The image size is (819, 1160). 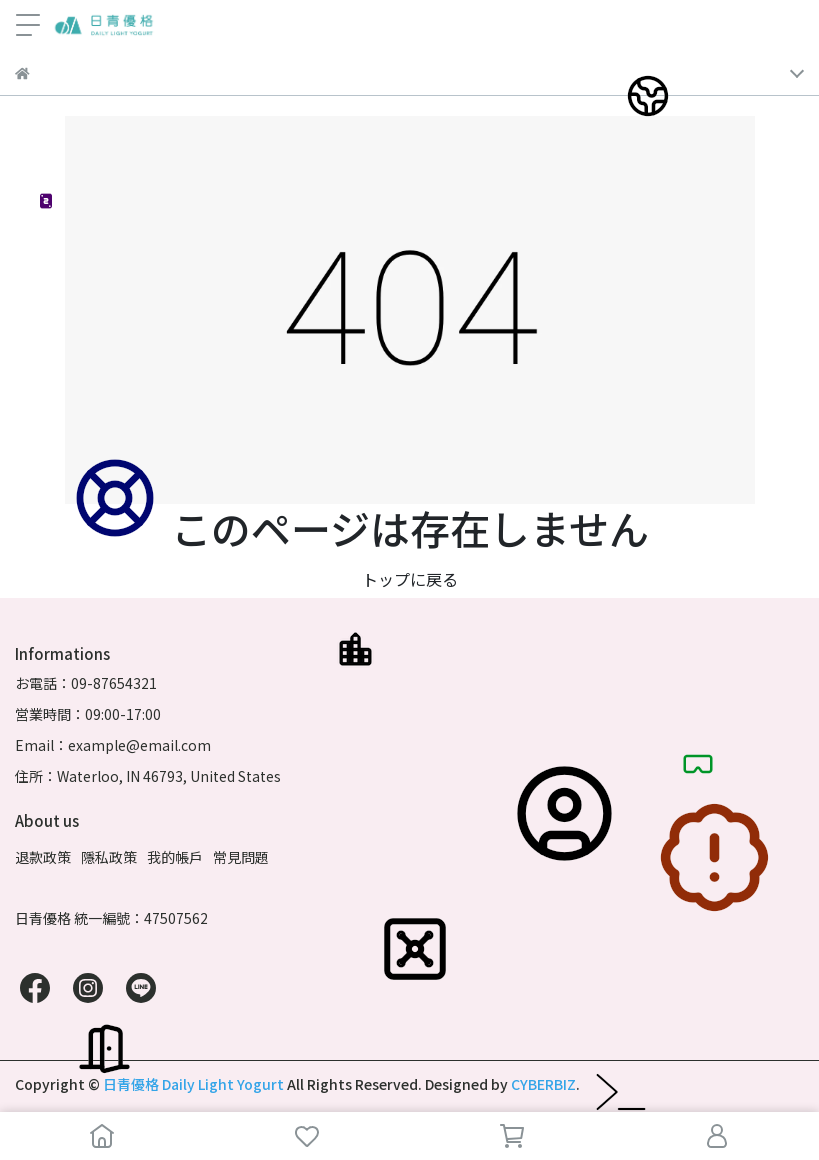 I want to click on access virtual reality or VR mode, so click(x=698, y=764).